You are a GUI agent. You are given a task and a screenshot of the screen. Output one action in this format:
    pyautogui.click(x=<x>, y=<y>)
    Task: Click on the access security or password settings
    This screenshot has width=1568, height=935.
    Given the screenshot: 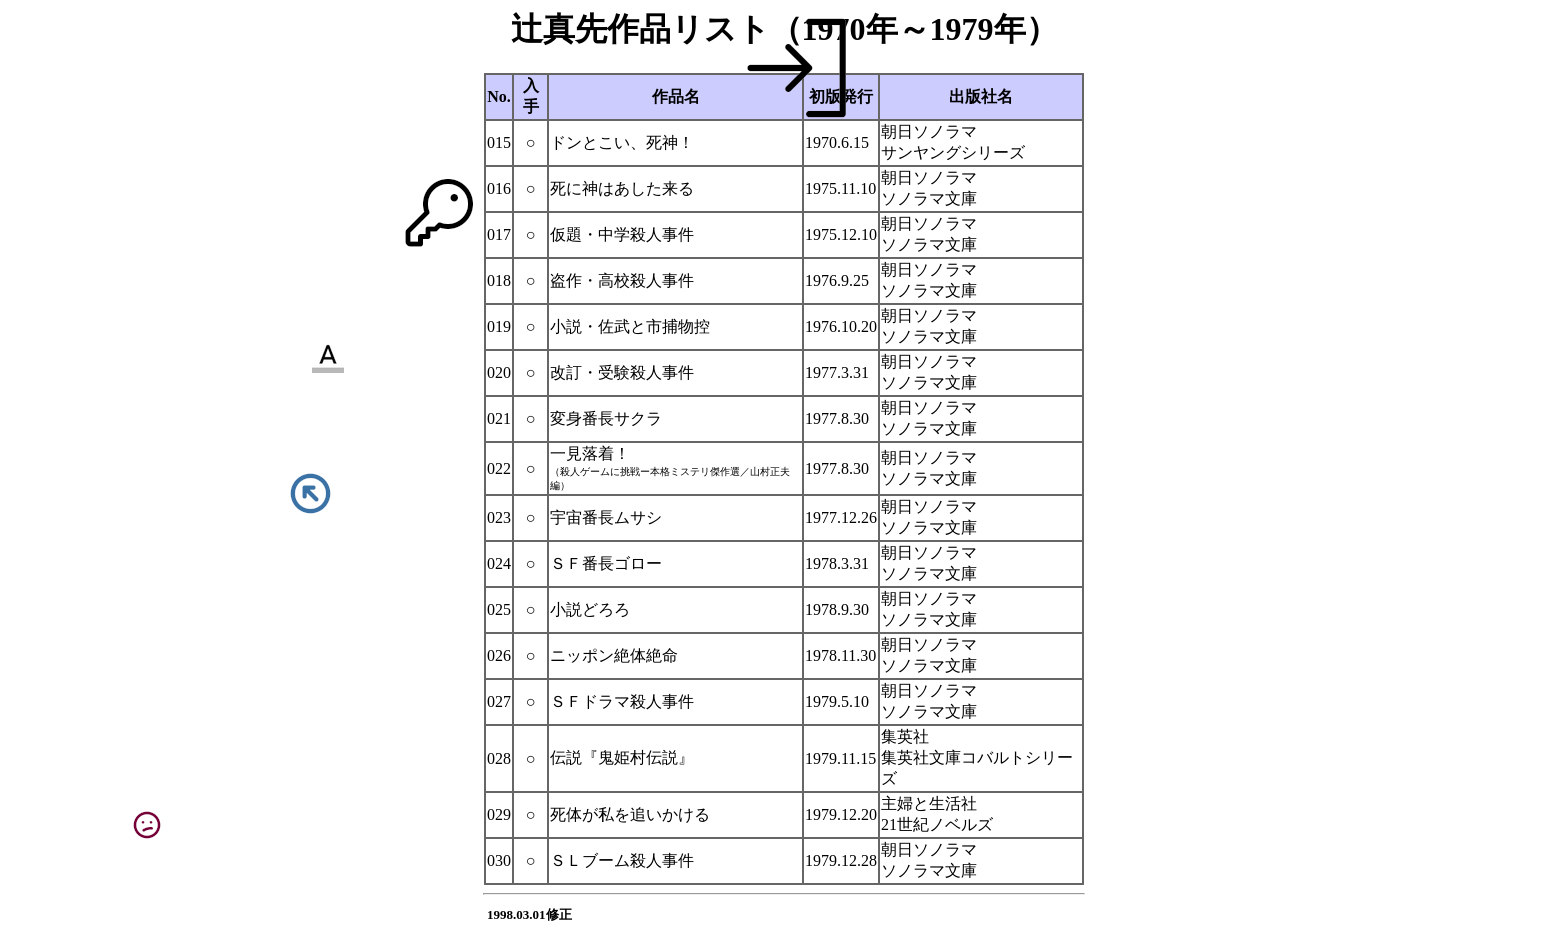 What is the action you would take?
    pyautogui.click(x=438, y=214)
    